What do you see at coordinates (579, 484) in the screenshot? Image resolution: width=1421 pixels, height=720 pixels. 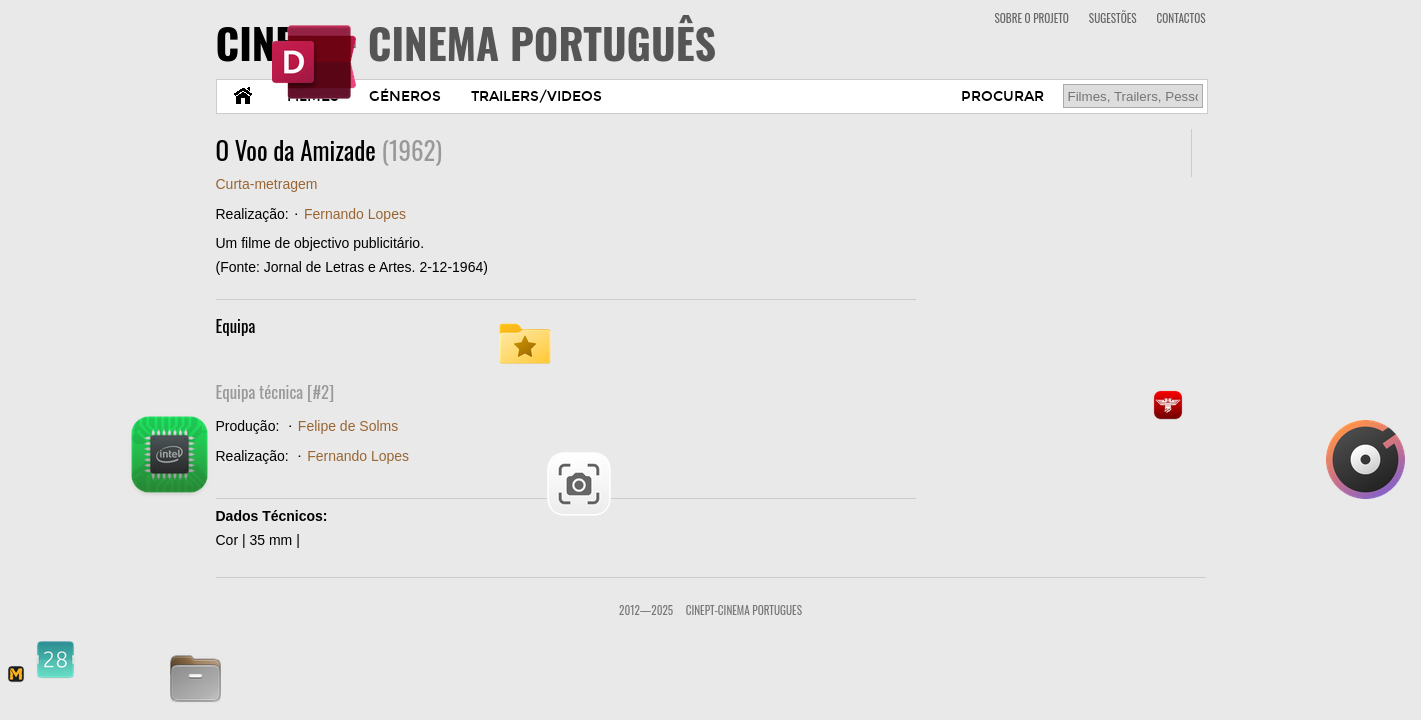 I see `open the screenshot capture tool` at bounding box center [579, 484].